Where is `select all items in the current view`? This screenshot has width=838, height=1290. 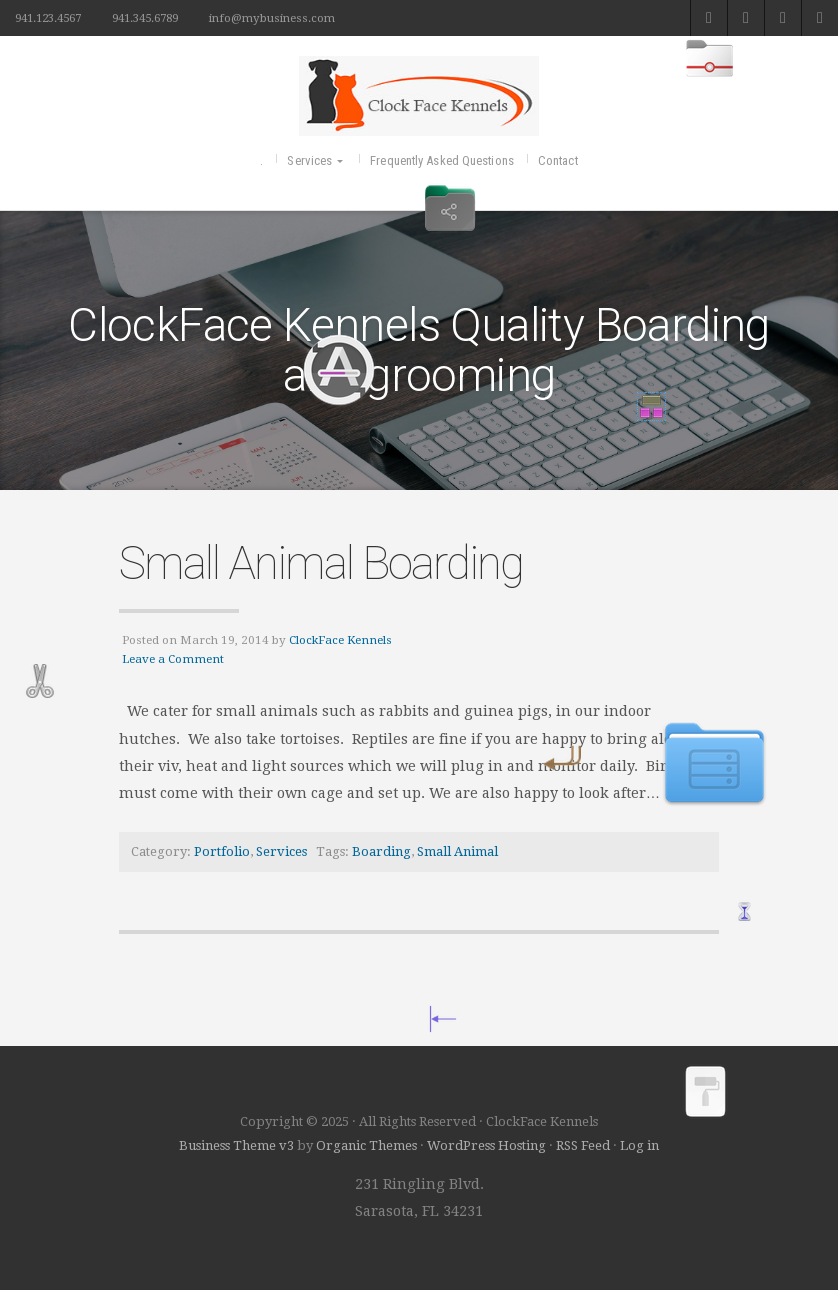 select all items in the current view is located at coordinates (651, 406).